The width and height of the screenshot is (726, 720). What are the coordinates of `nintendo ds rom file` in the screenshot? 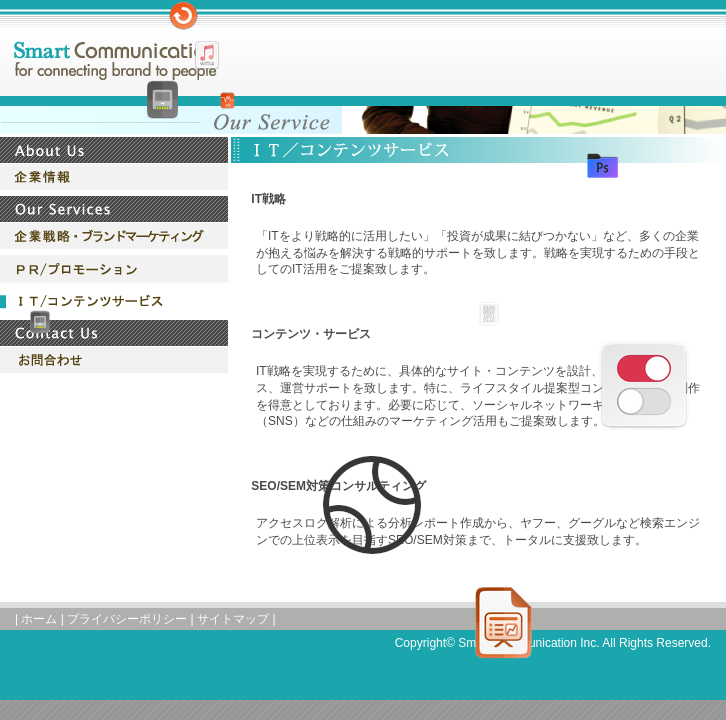 It's located at (162, 99).